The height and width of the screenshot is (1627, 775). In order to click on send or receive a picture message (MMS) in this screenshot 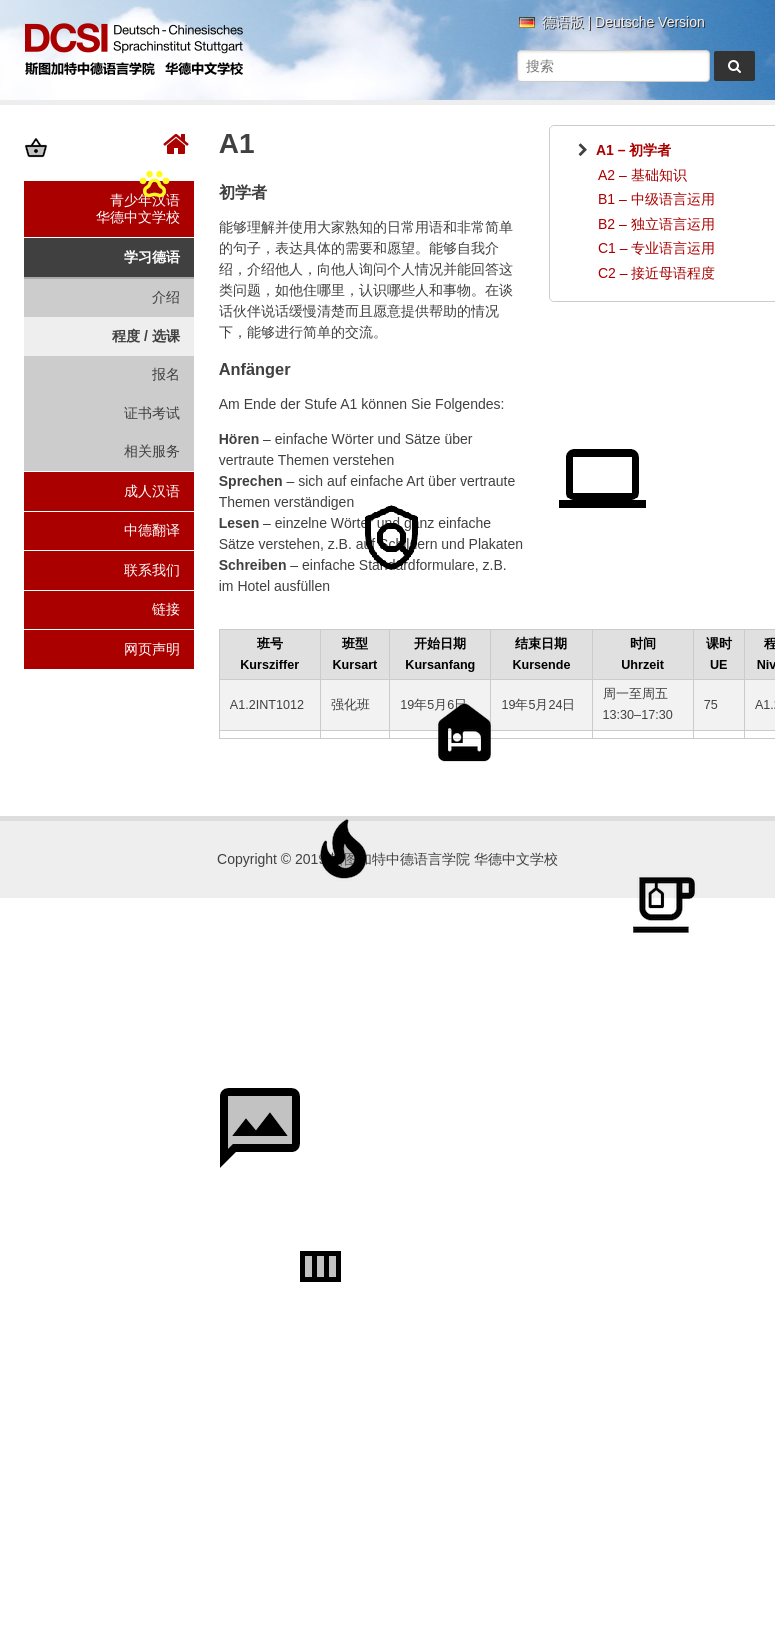, I will do `click(260, 1128)`.